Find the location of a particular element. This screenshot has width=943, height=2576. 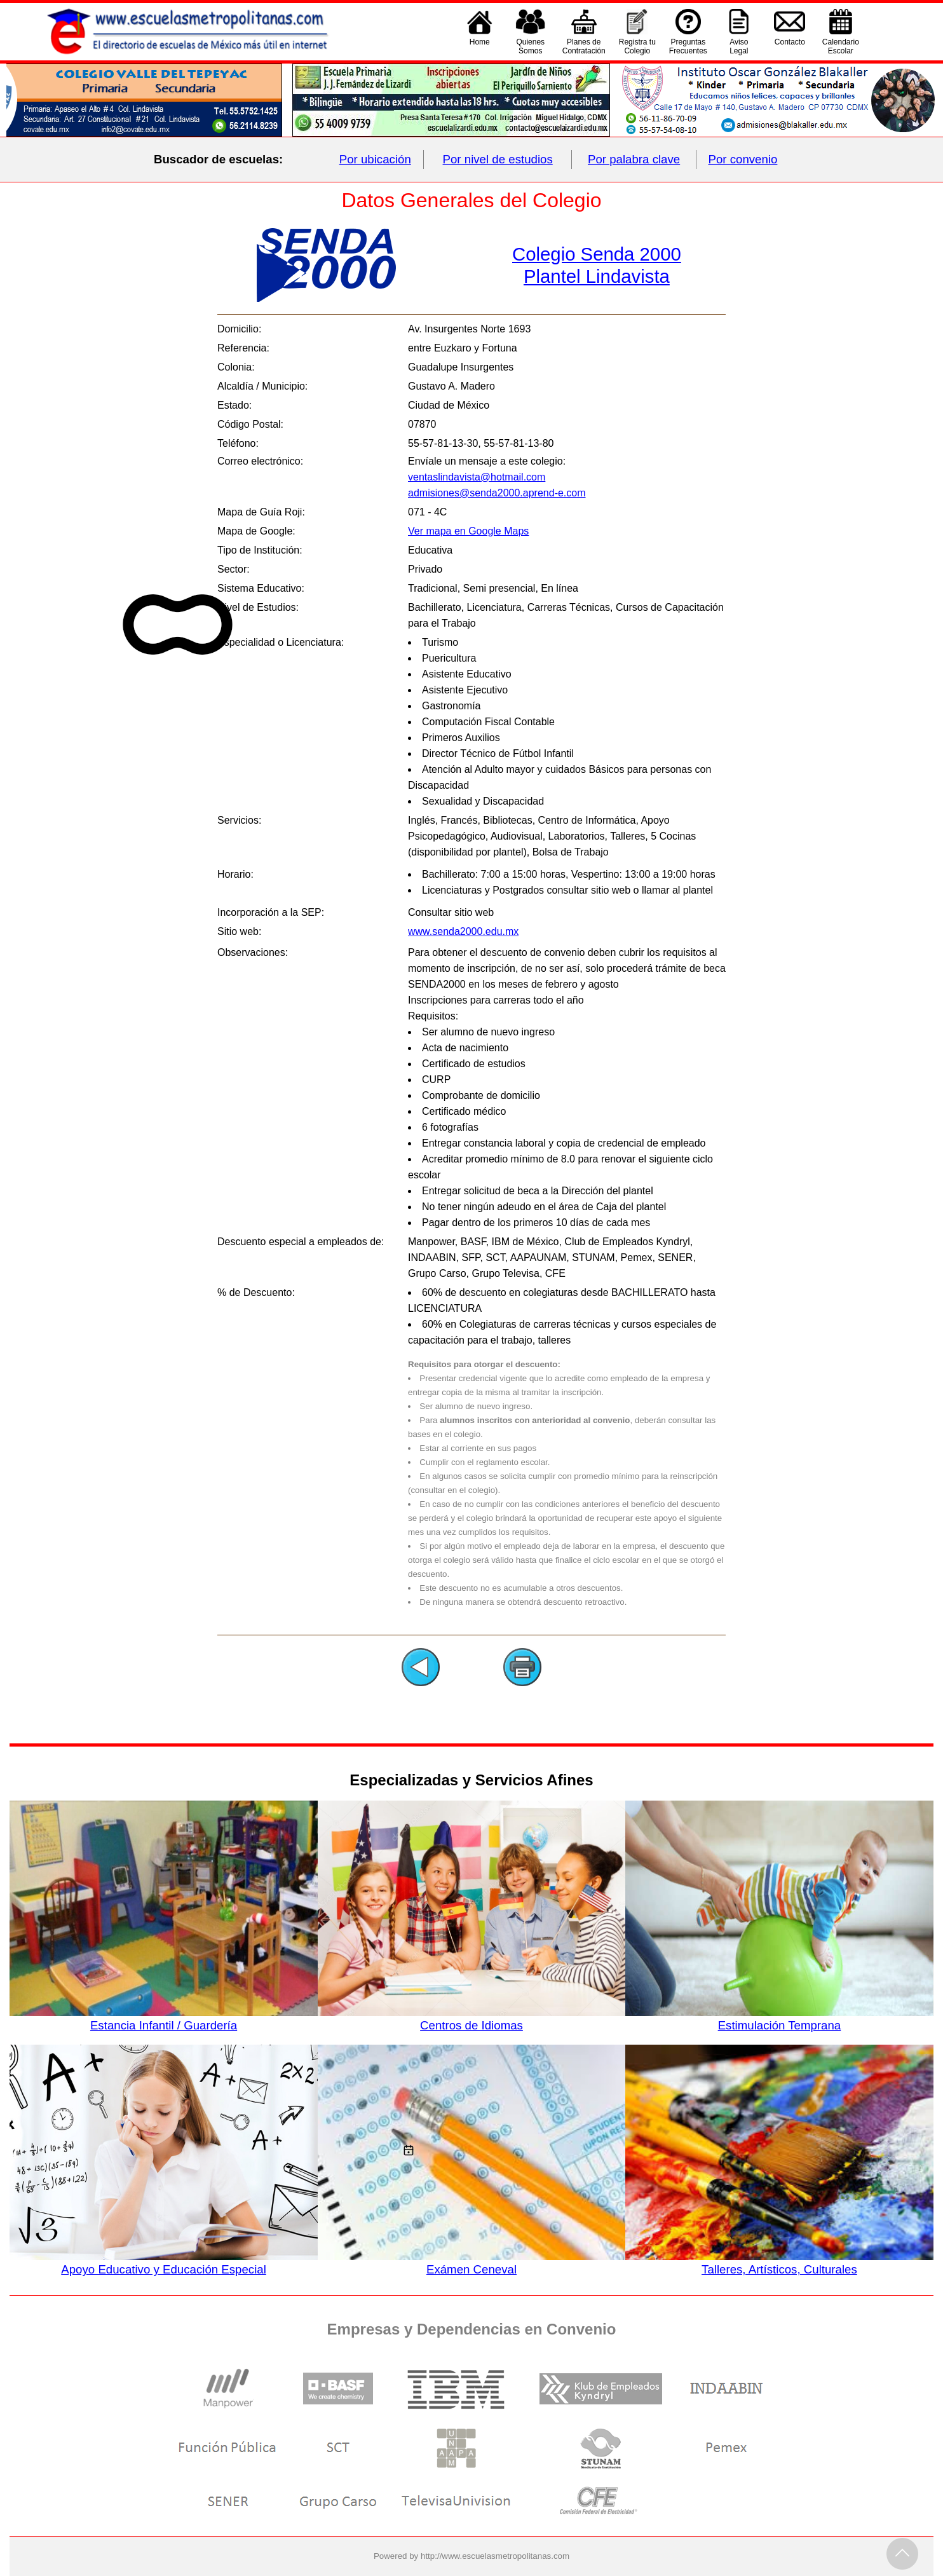

peanut app logo or brand icon is located at coordinates (177, 624).